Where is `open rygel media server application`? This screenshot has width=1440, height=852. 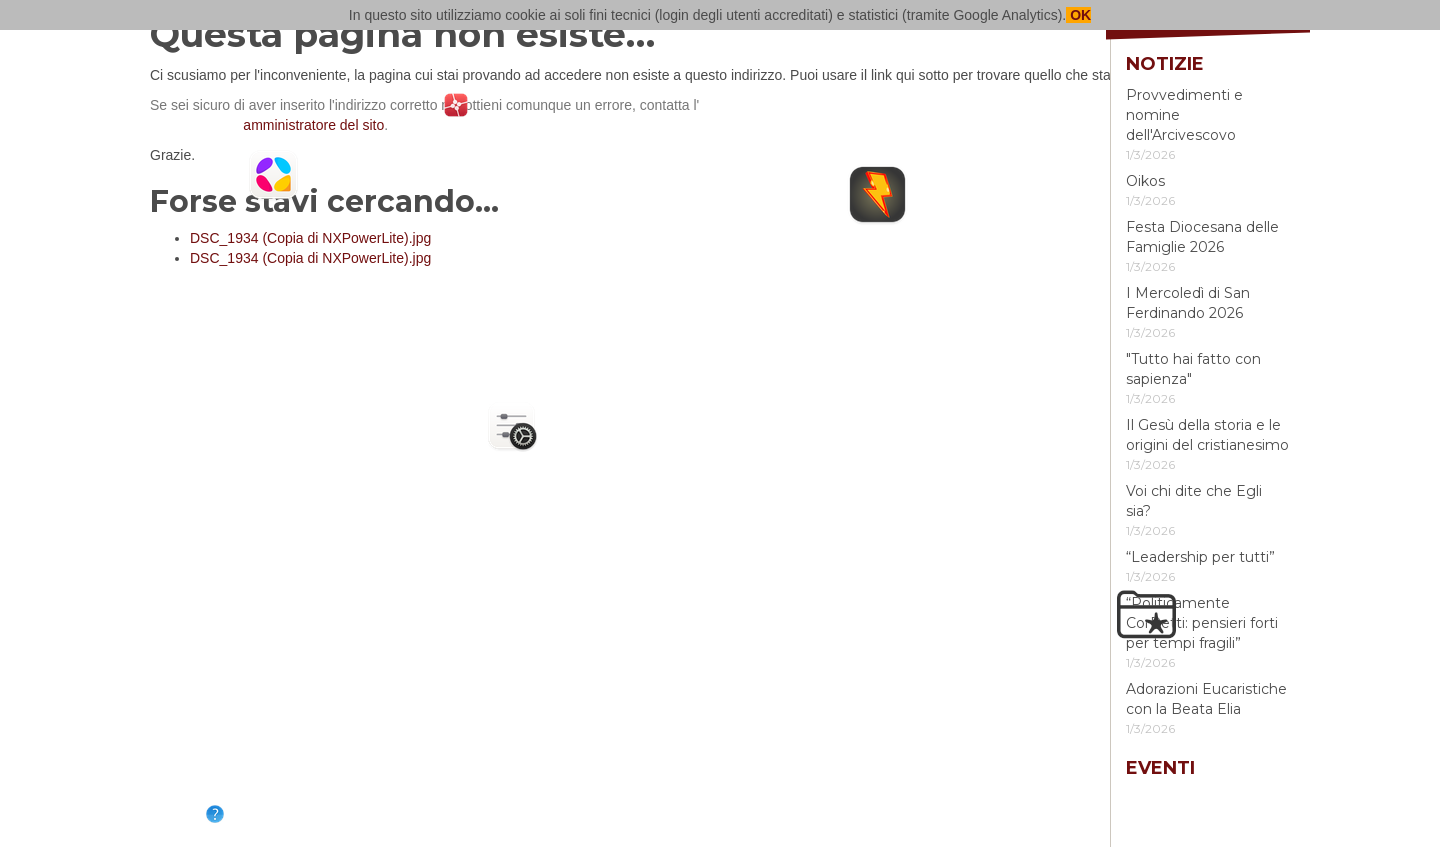 open rygel media server application is located at coordinates (456, 105).